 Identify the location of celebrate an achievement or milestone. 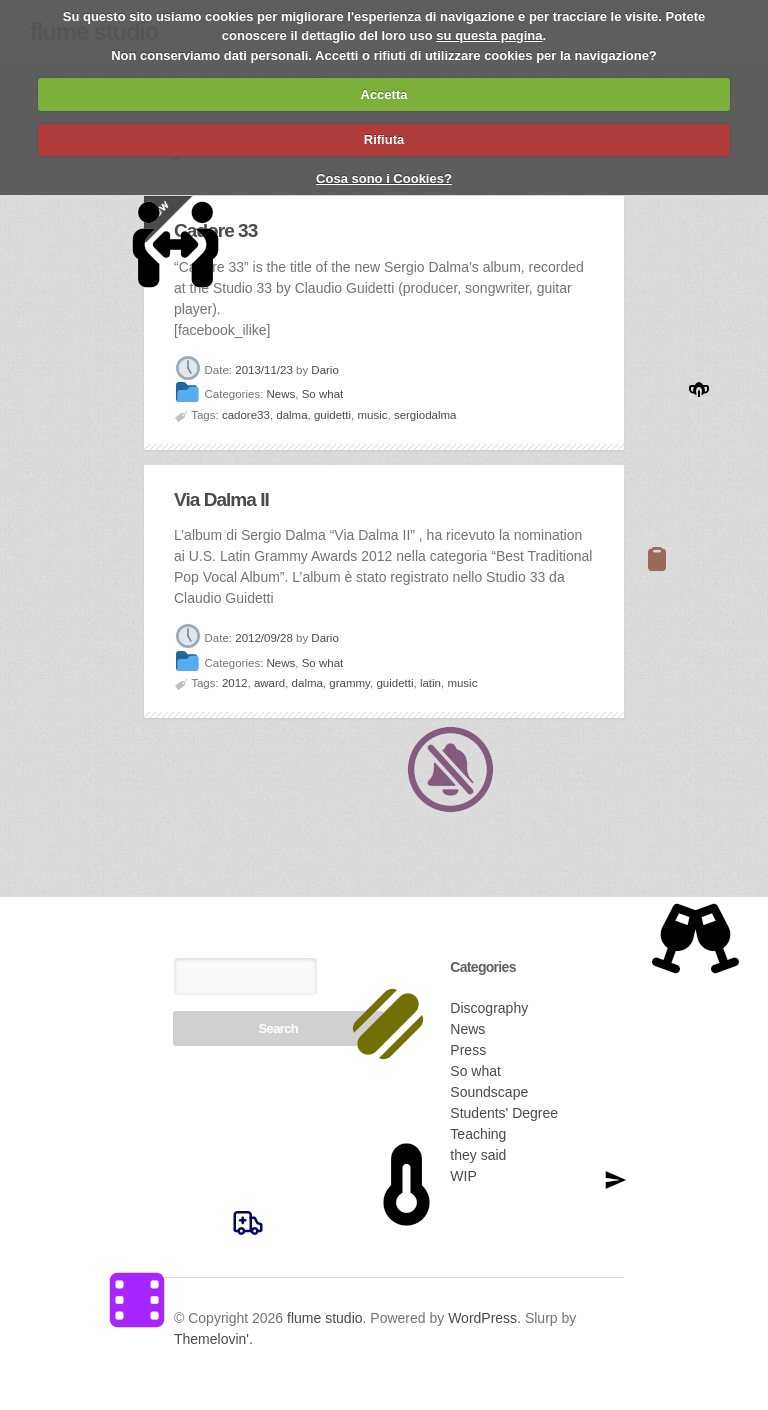
(695, 938).